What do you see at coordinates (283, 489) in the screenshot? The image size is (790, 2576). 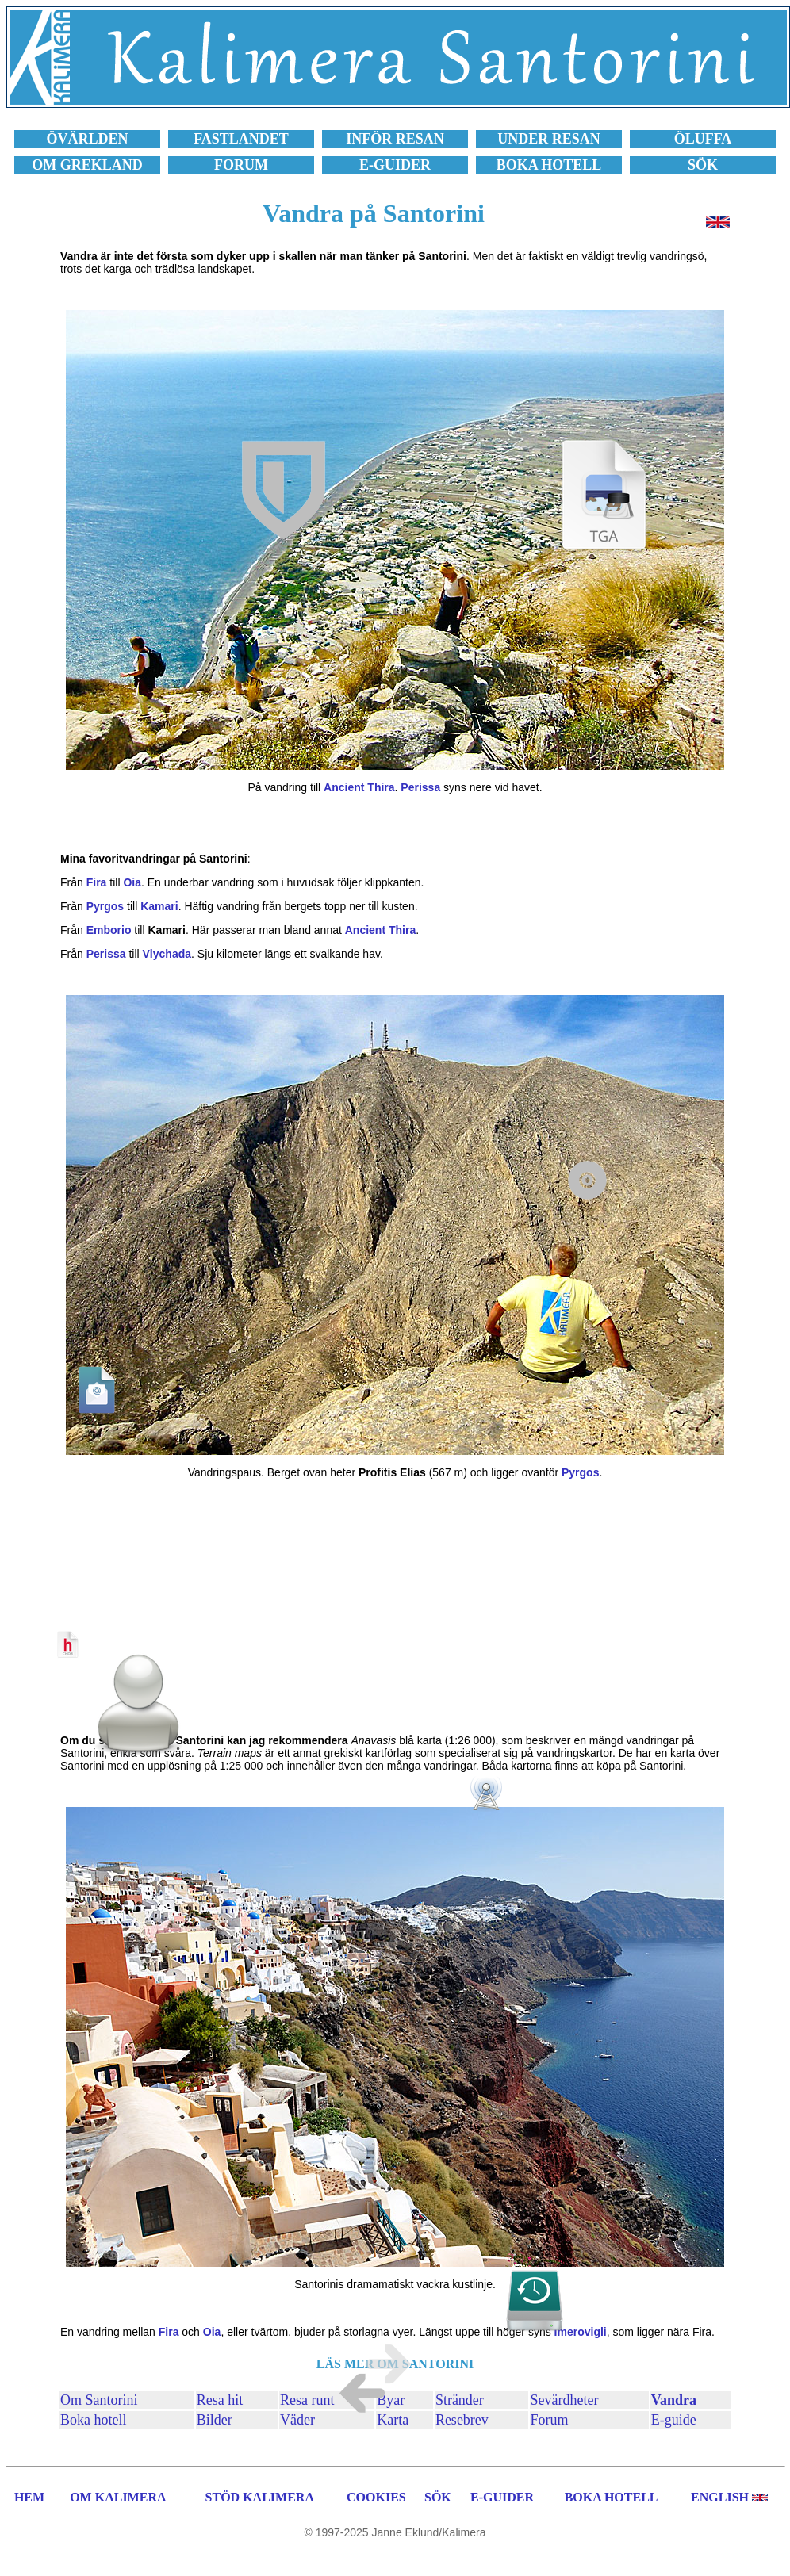 I see `indicates medium security level` at bounding box center [283, 489].